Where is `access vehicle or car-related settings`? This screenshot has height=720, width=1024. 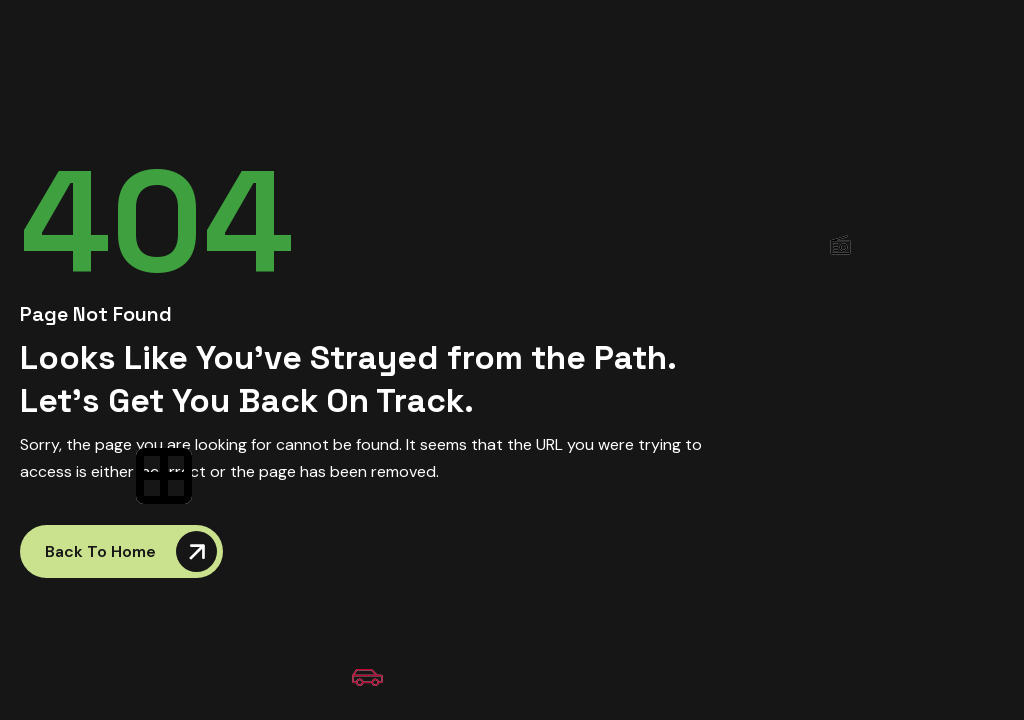 access vehicle or car-related settings is located at coordinates (367, 676).